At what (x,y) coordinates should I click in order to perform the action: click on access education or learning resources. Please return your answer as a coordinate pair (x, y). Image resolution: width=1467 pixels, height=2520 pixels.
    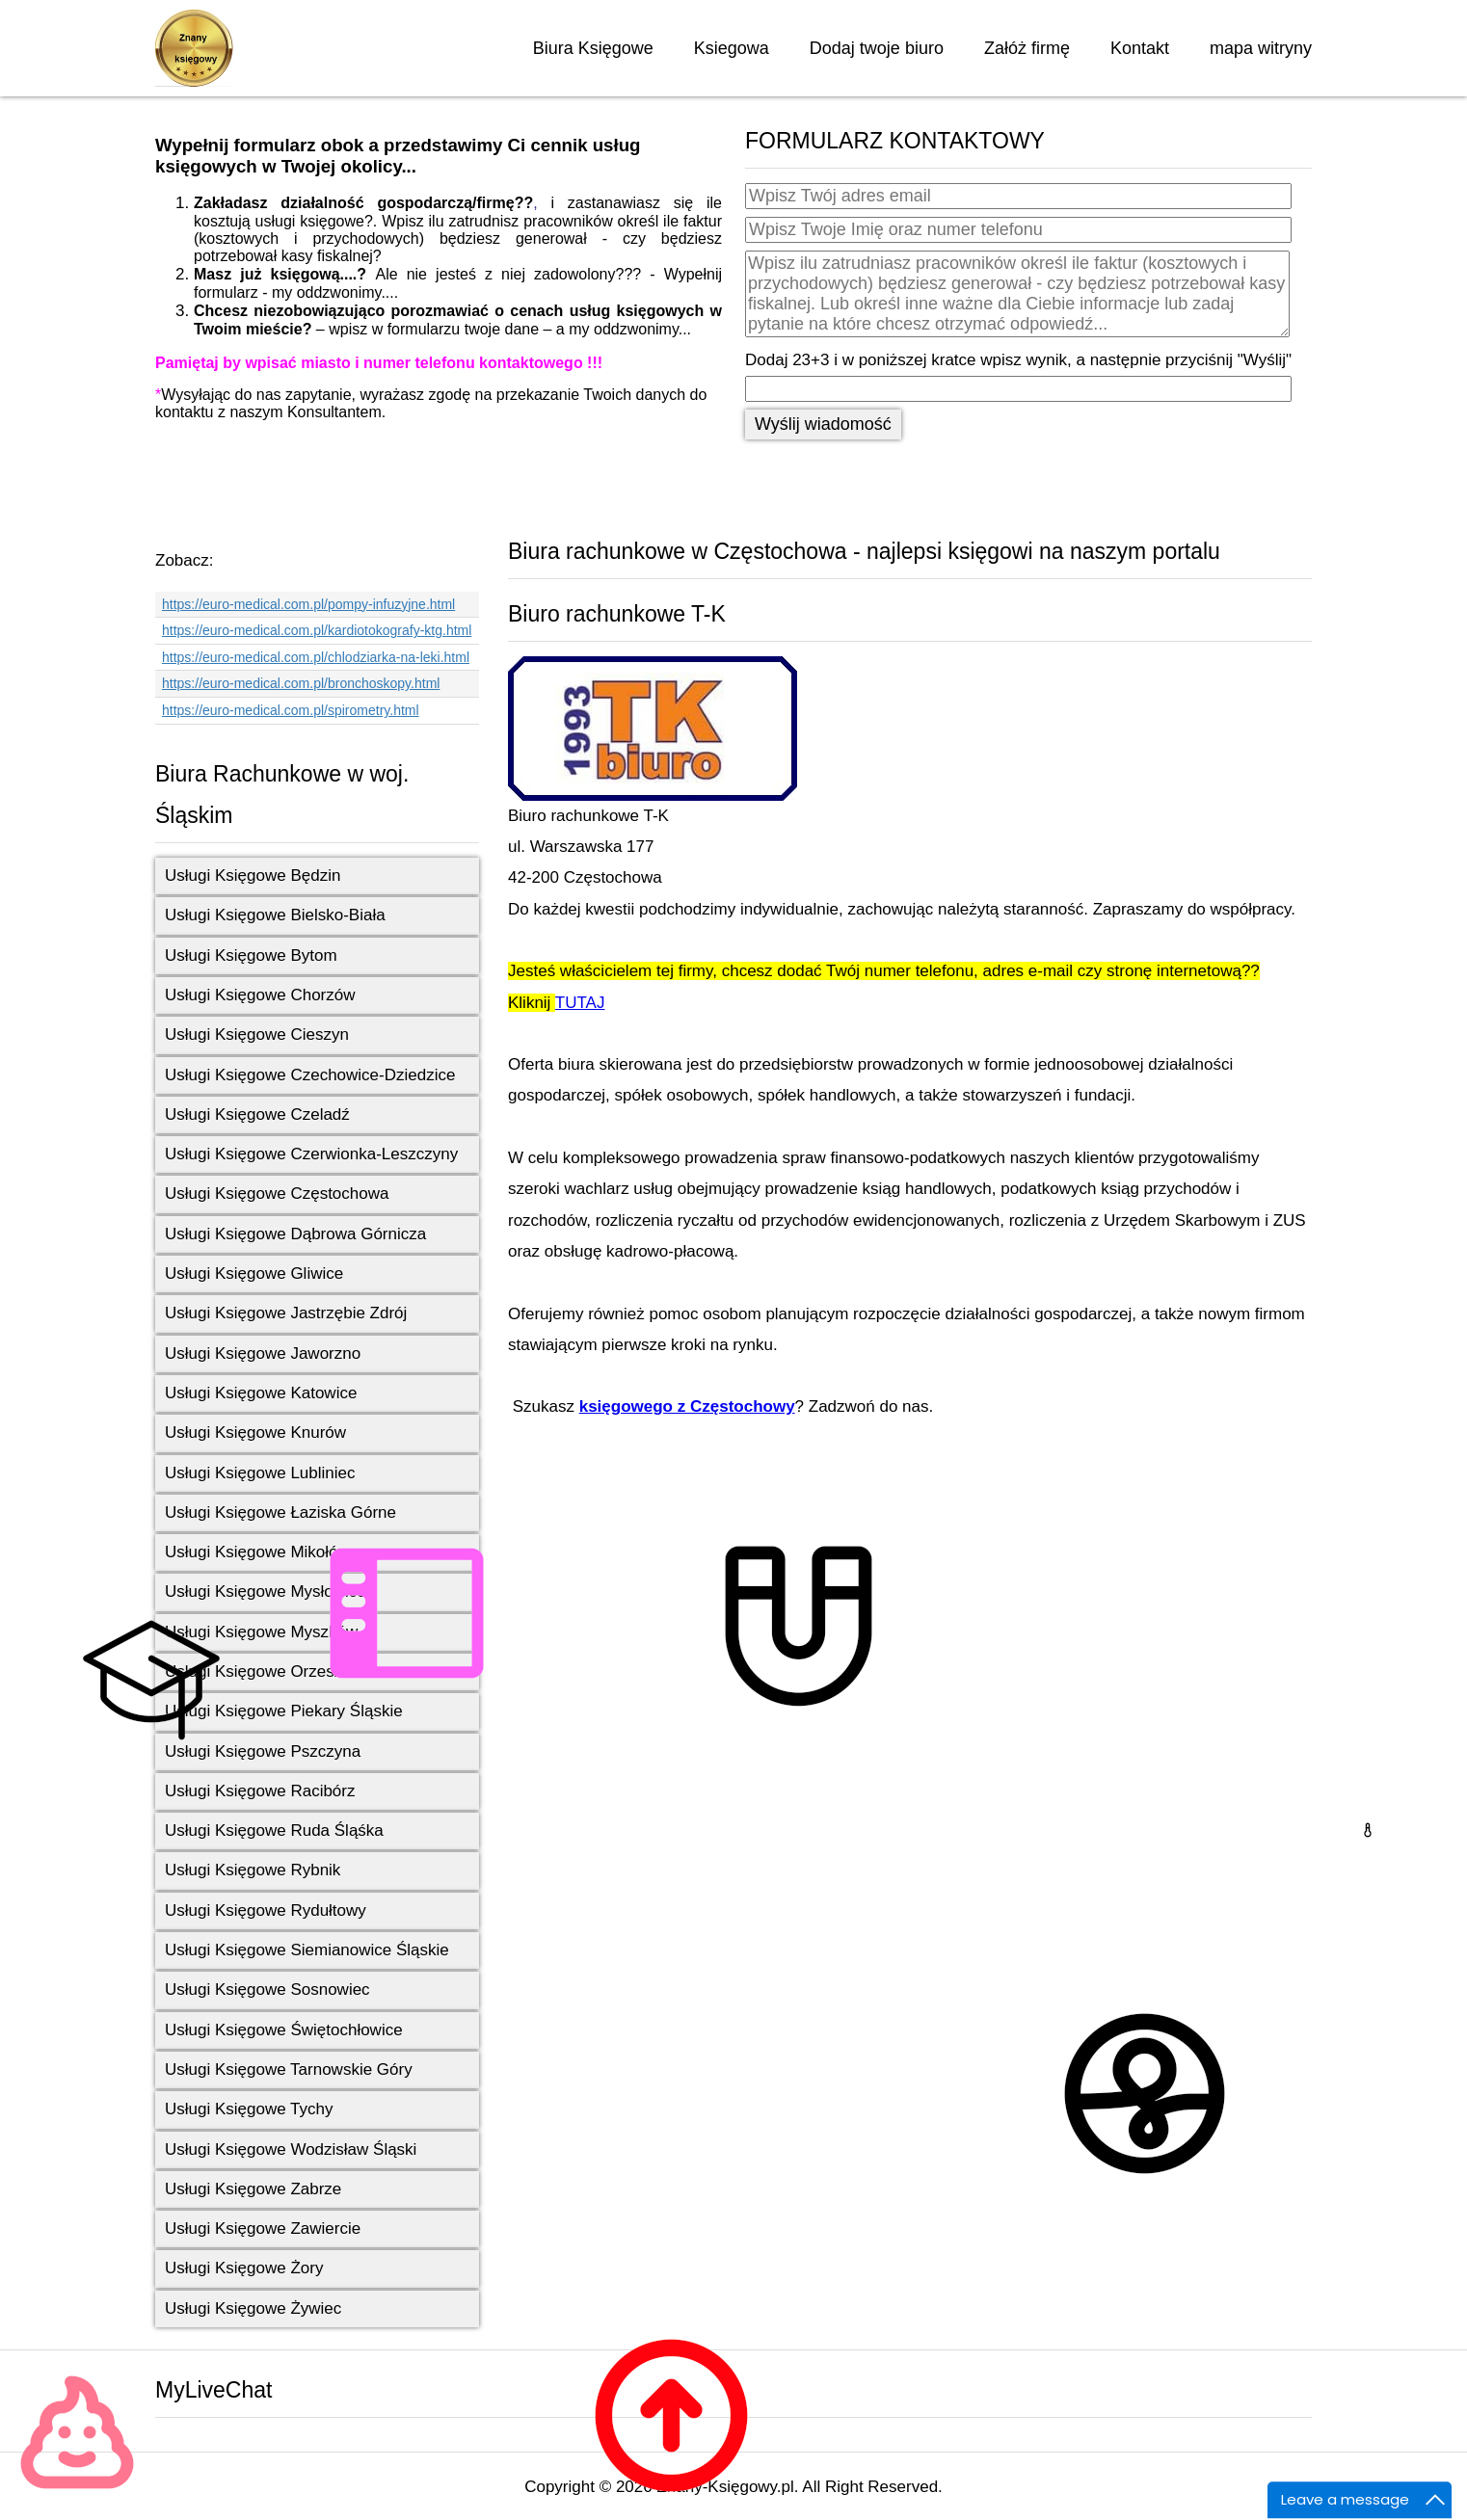
    Looking at the image, I should click on (151, 1676).